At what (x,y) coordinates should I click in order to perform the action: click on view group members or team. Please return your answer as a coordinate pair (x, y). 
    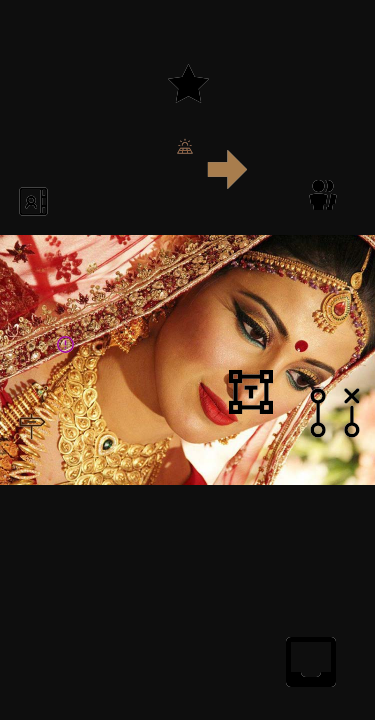
    Looking at the image, I should click on (323, 195).